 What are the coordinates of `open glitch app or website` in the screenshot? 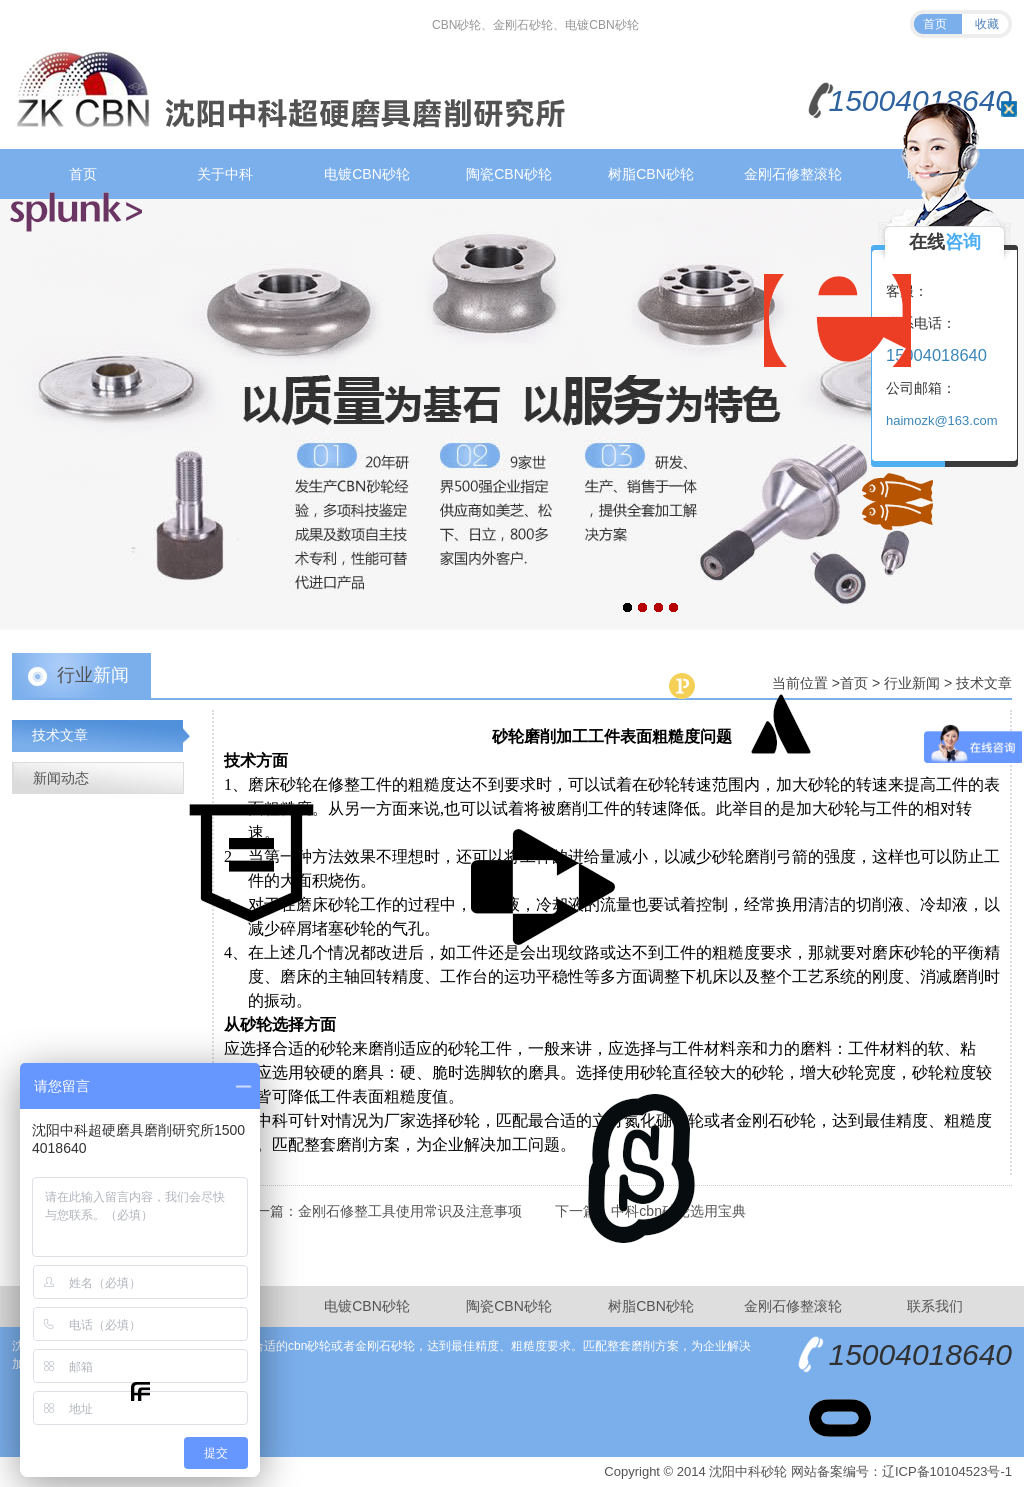 It's located at (897, 501).